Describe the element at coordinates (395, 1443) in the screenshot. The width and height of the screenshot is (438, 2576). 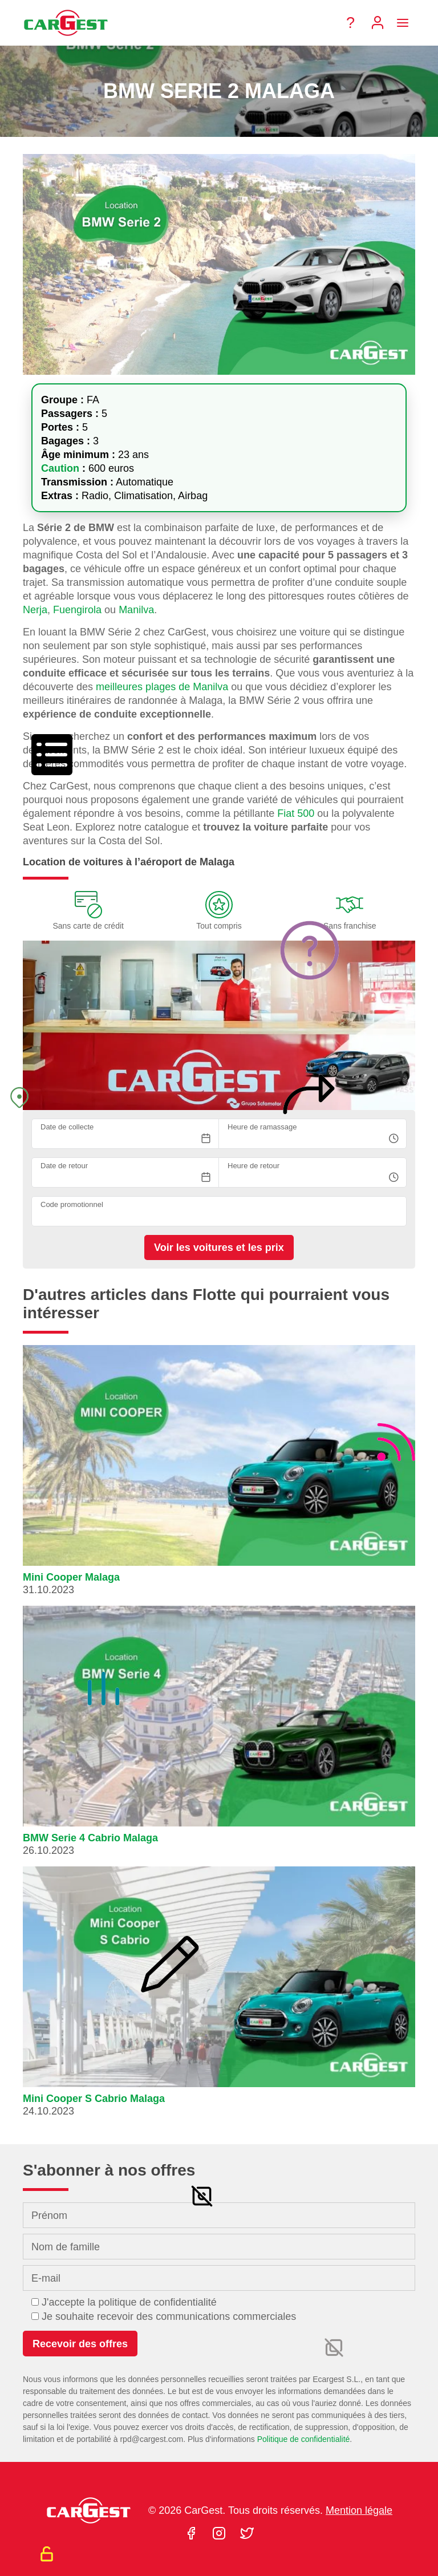
I see `subscribe to RSS feed` at that location.